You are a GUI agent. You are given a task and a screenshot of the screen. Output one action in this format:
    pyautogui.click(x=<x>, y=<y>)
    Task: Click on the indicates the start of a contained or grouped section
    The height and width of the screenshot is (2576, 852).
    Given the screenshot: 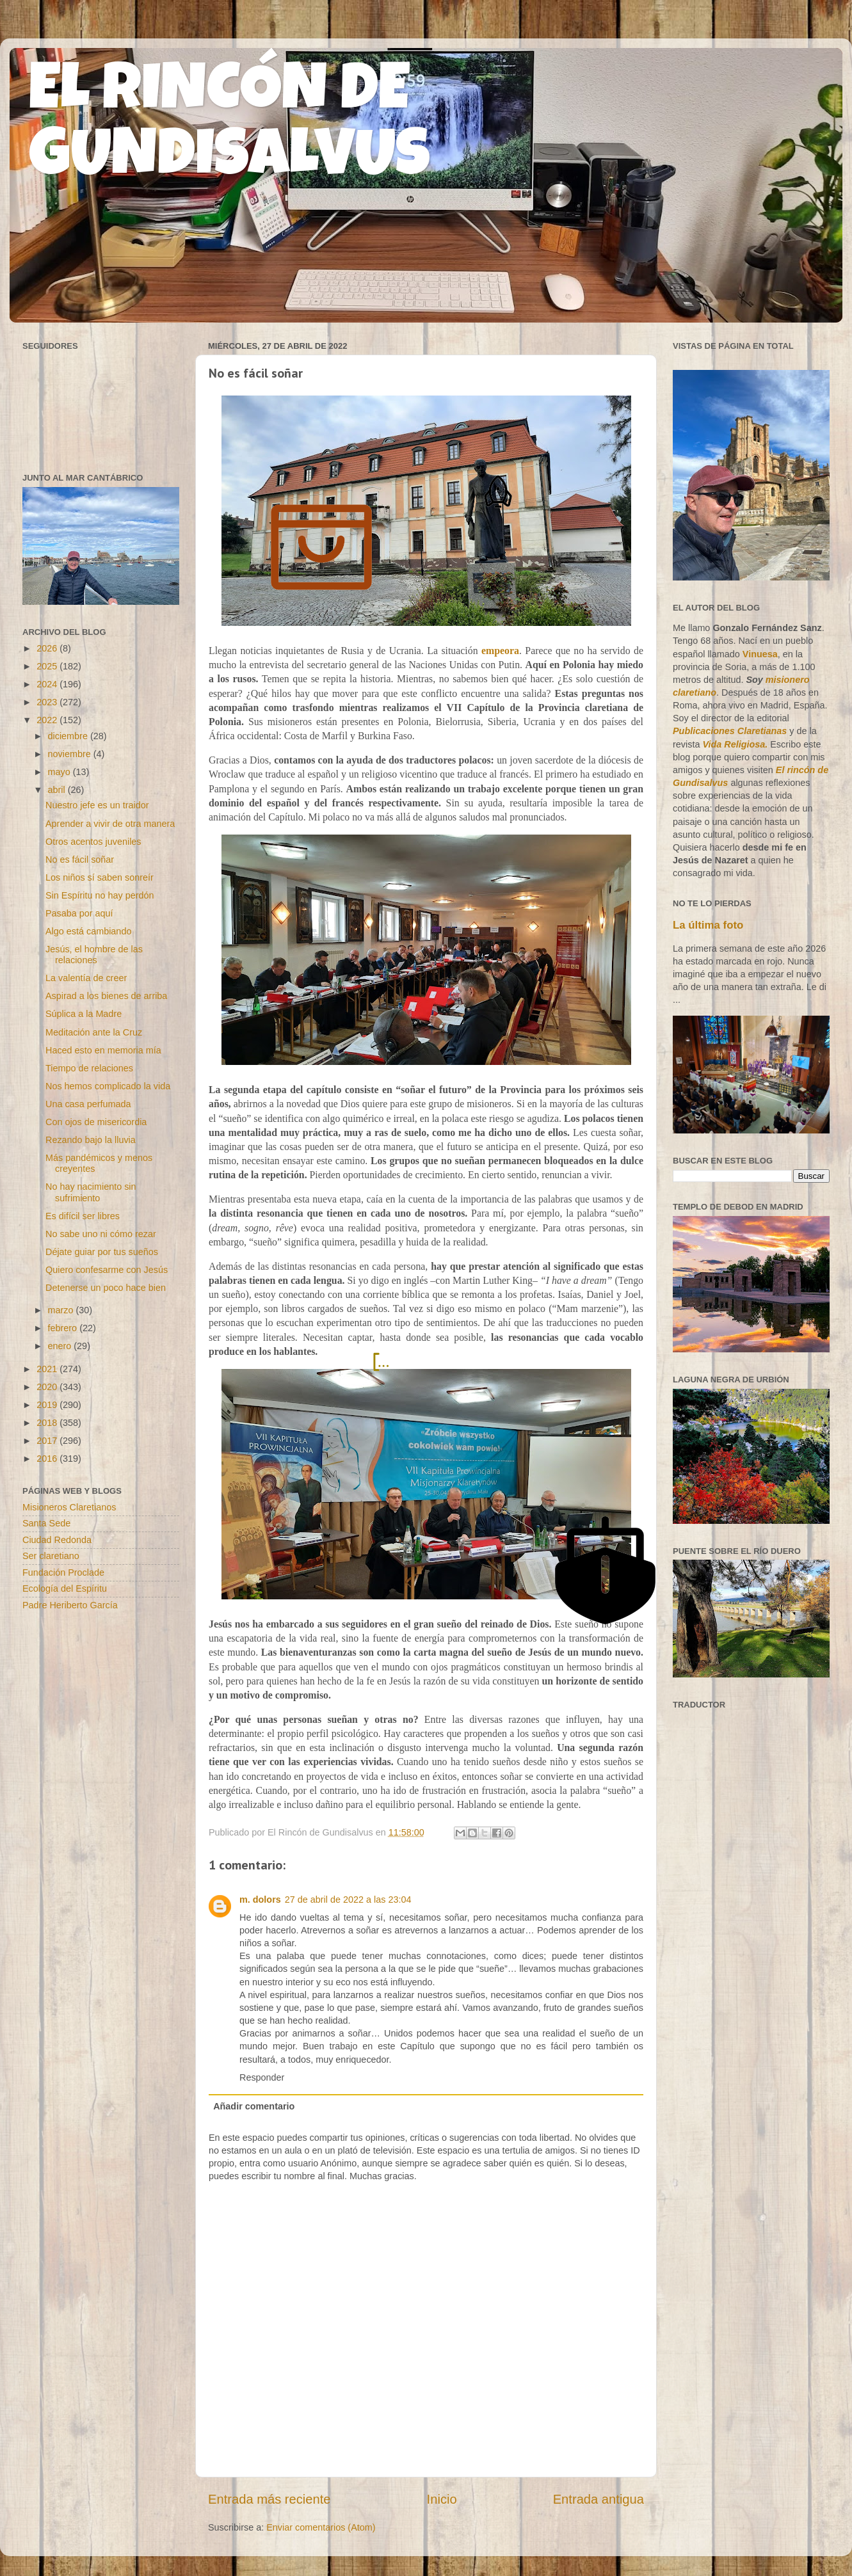 What is the action you would take?
    pyautogui.click(x=382, y=1362)
    